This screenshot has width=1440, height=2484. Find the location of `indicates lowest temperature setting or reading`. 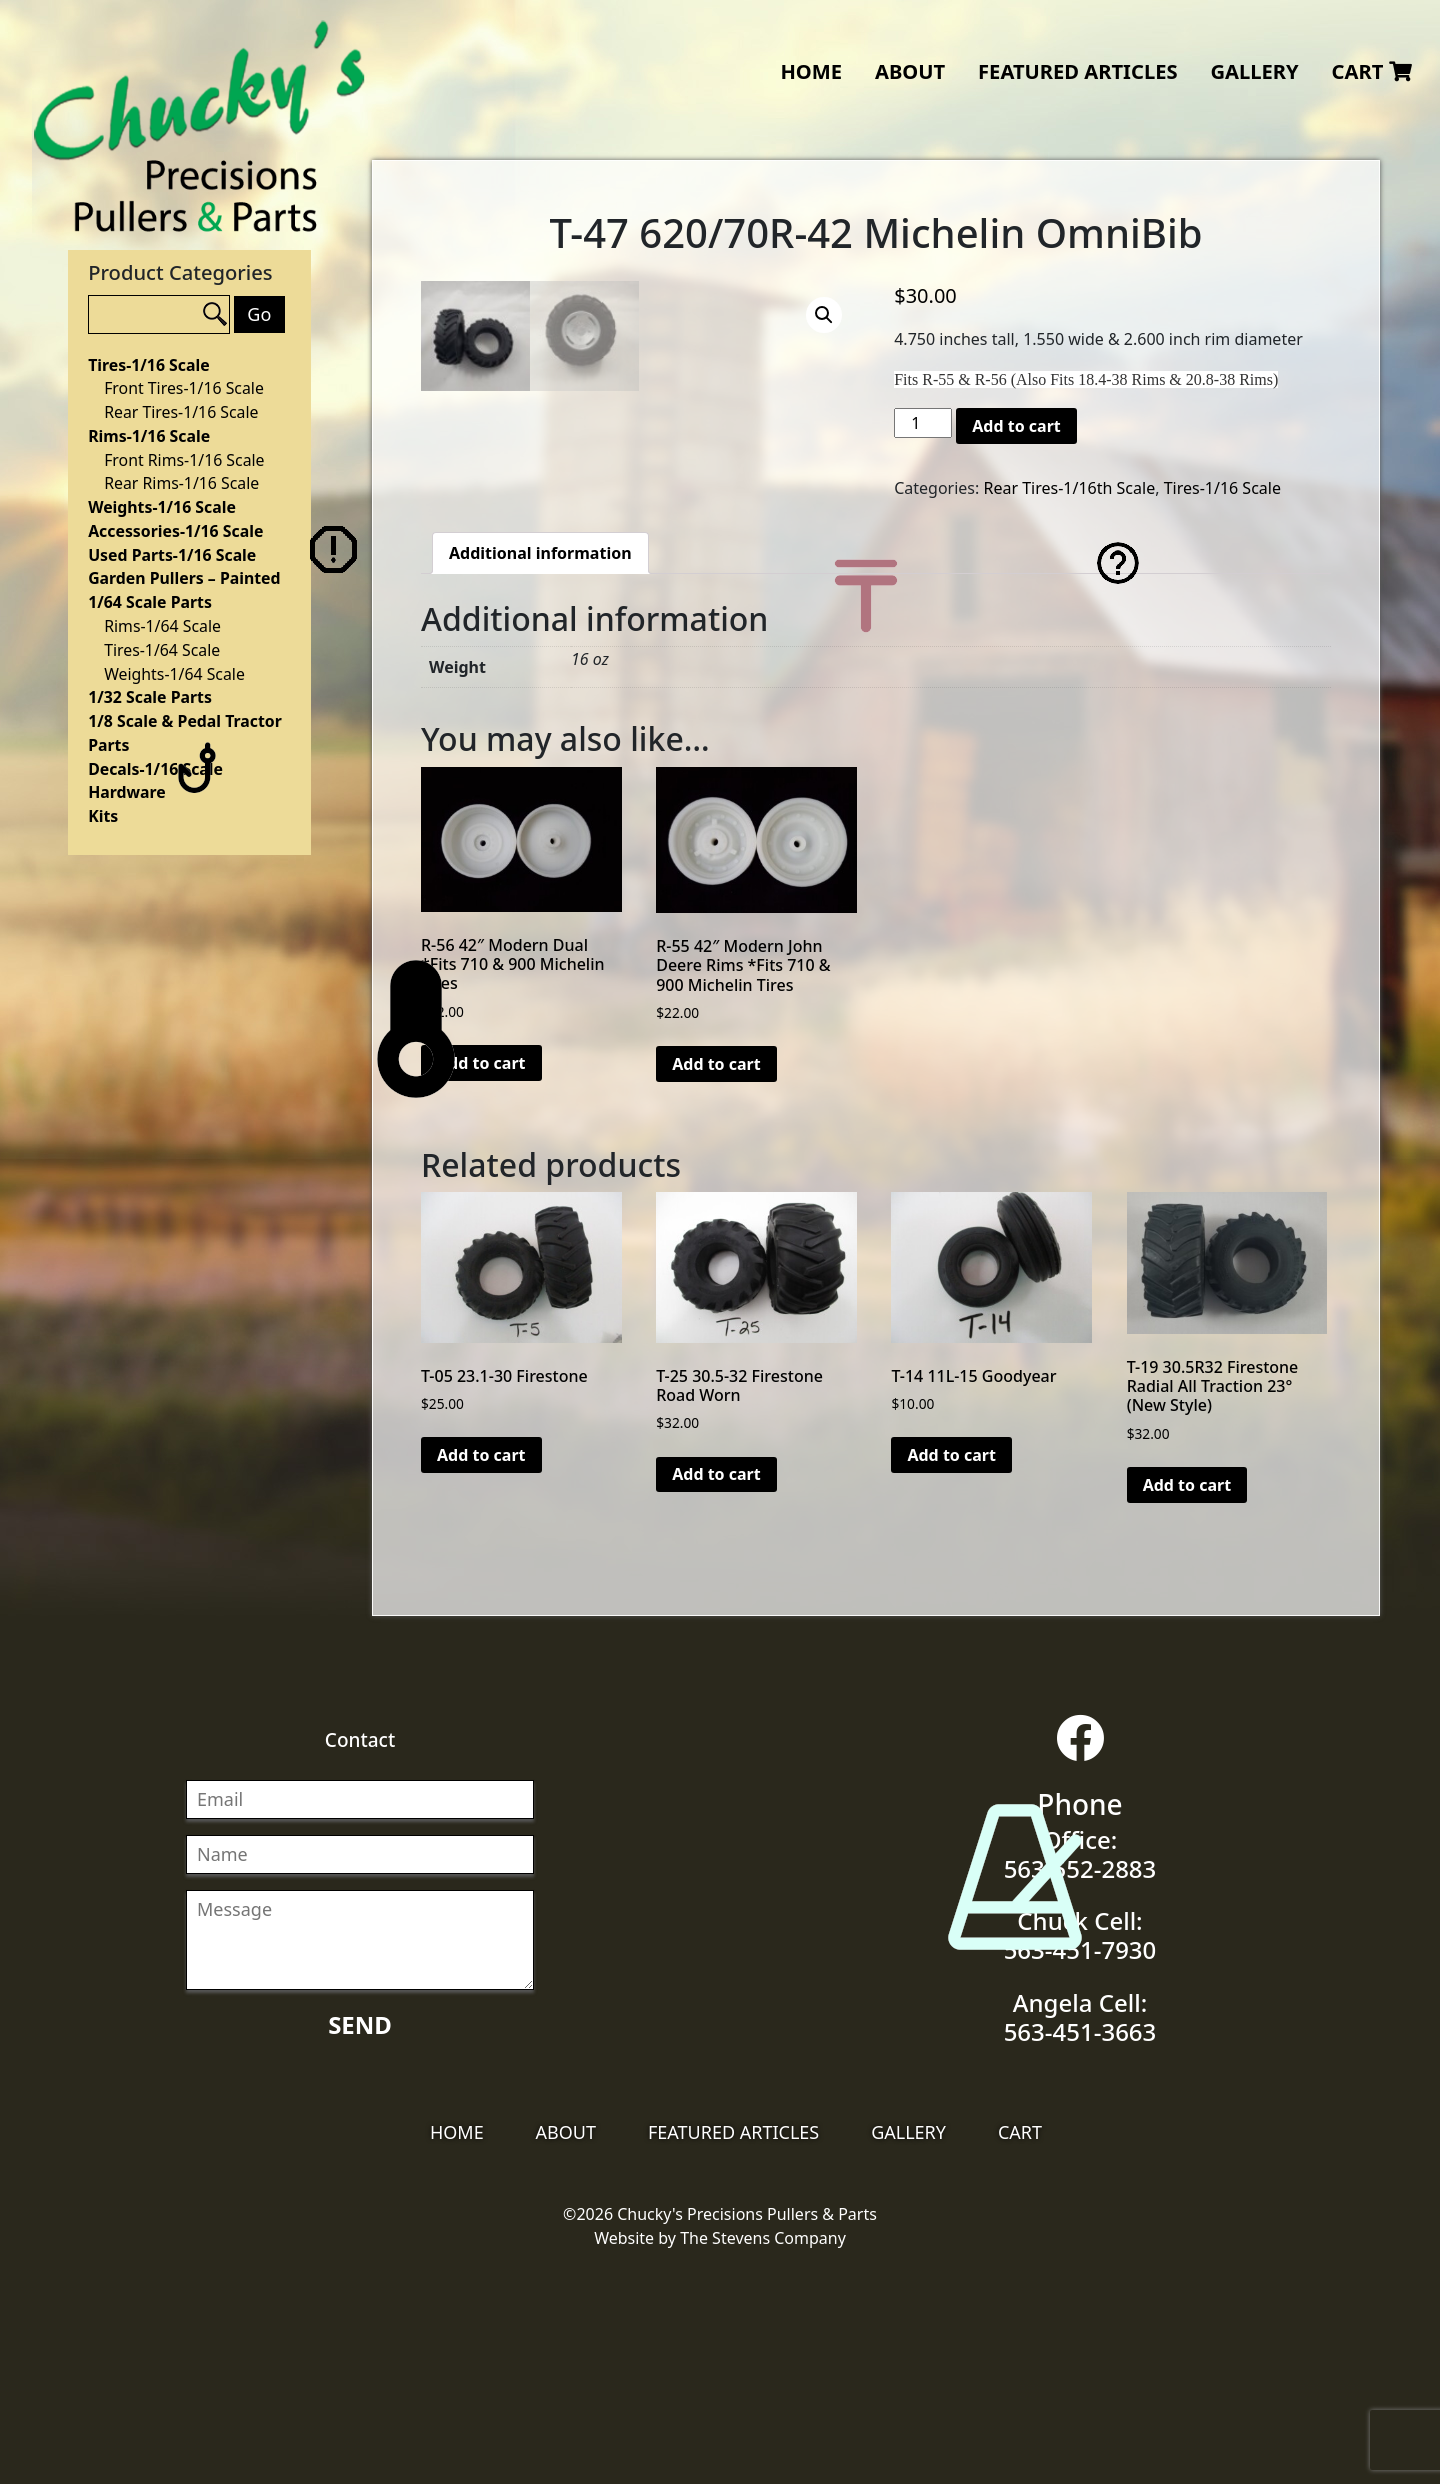

indicates lowest temperature setting or reading is located at coordinates (416, 1029).